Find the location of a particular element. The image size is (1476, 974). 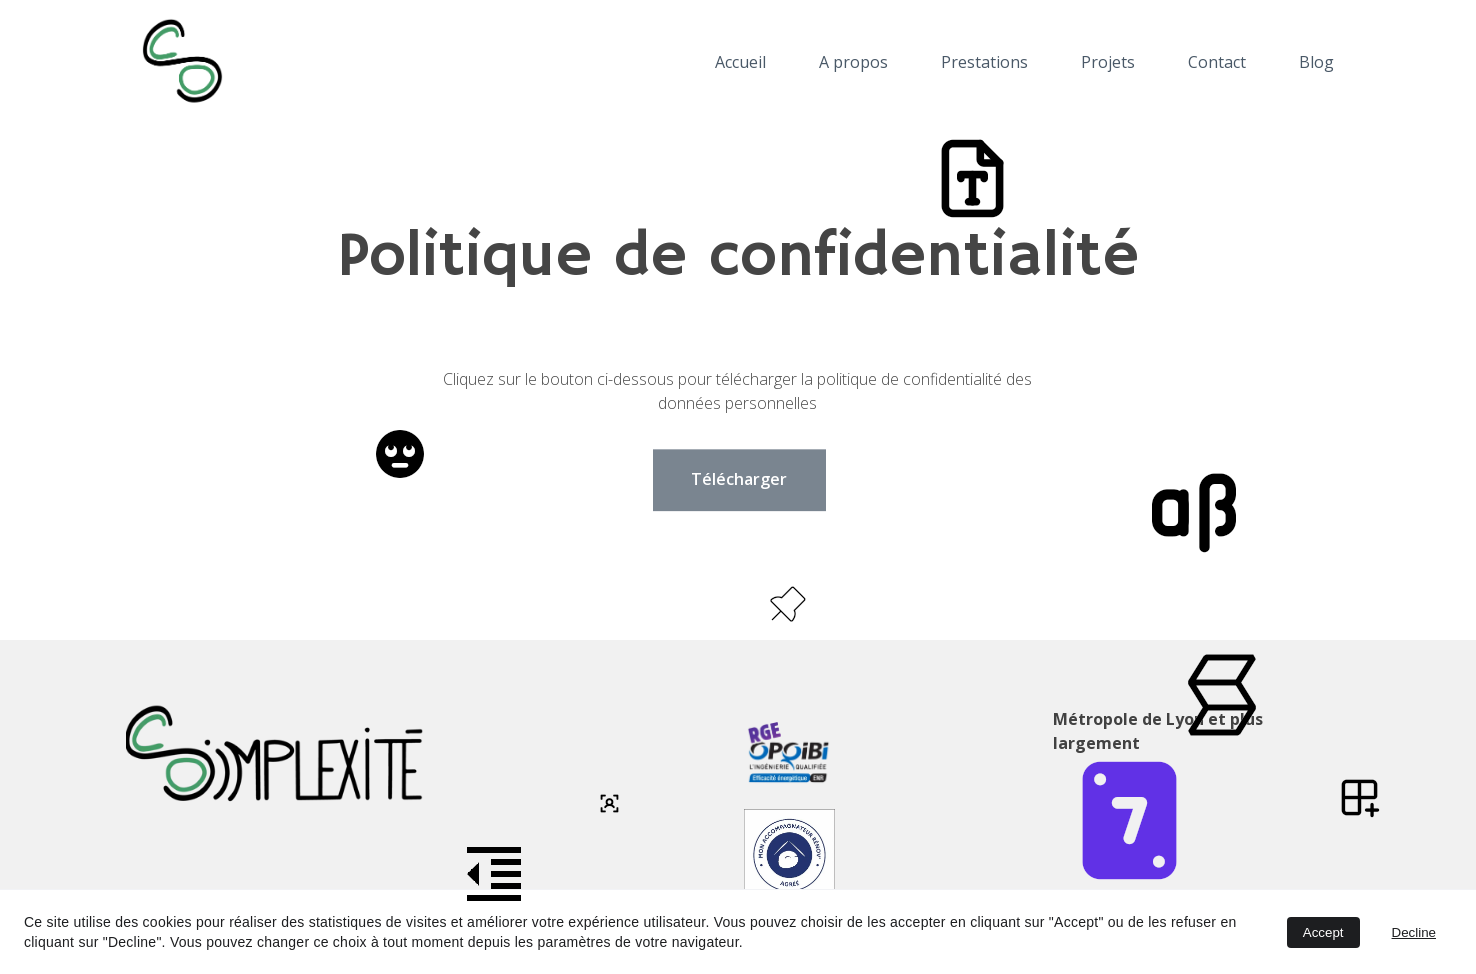

decrease text indentation is located at coordinates (494, 874).